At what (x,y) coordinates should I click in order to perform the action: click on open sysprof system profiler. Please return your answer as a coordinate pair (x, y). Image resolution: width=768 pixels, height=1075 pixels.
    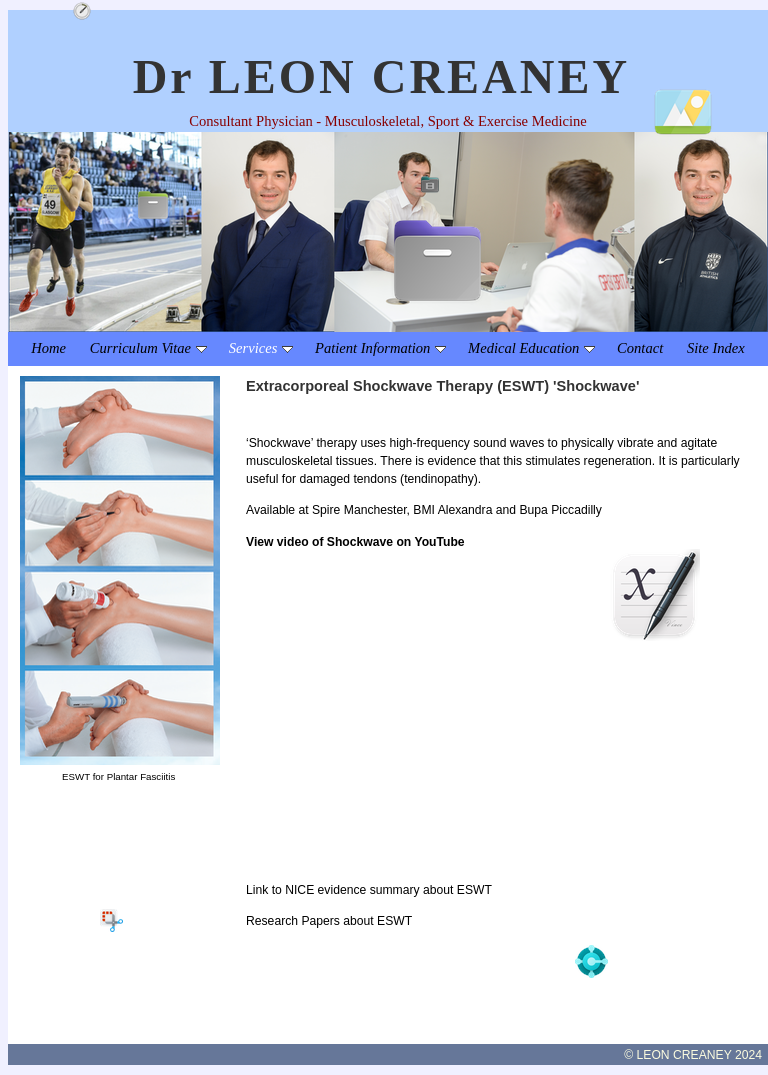
    Looking at the image, I should click on (82, 11).